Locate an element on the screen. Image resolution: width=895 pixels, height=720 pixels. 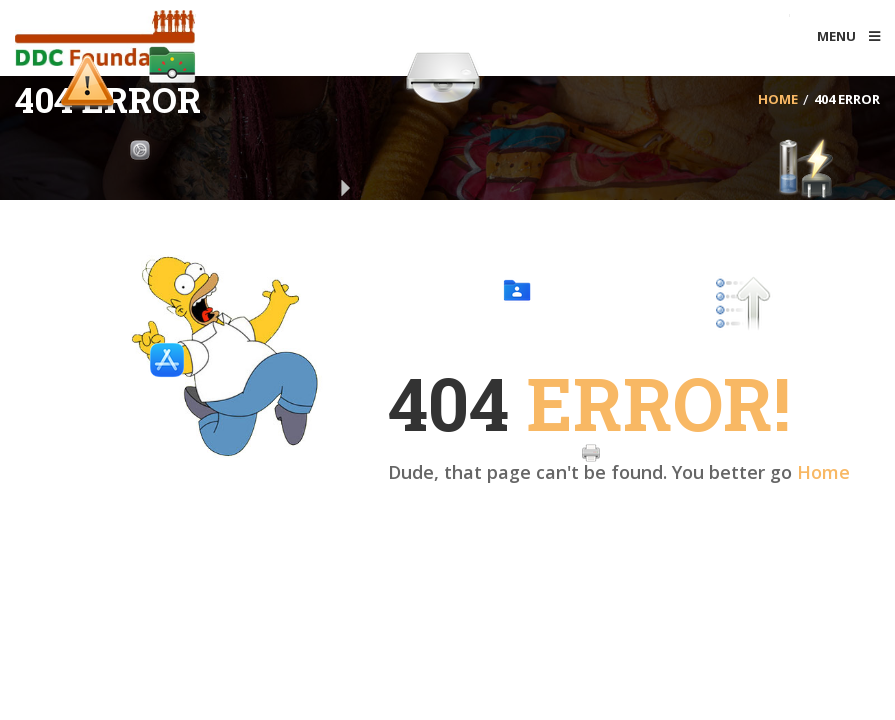
indicates a warning or caution state is located at coordinates (87, 82).